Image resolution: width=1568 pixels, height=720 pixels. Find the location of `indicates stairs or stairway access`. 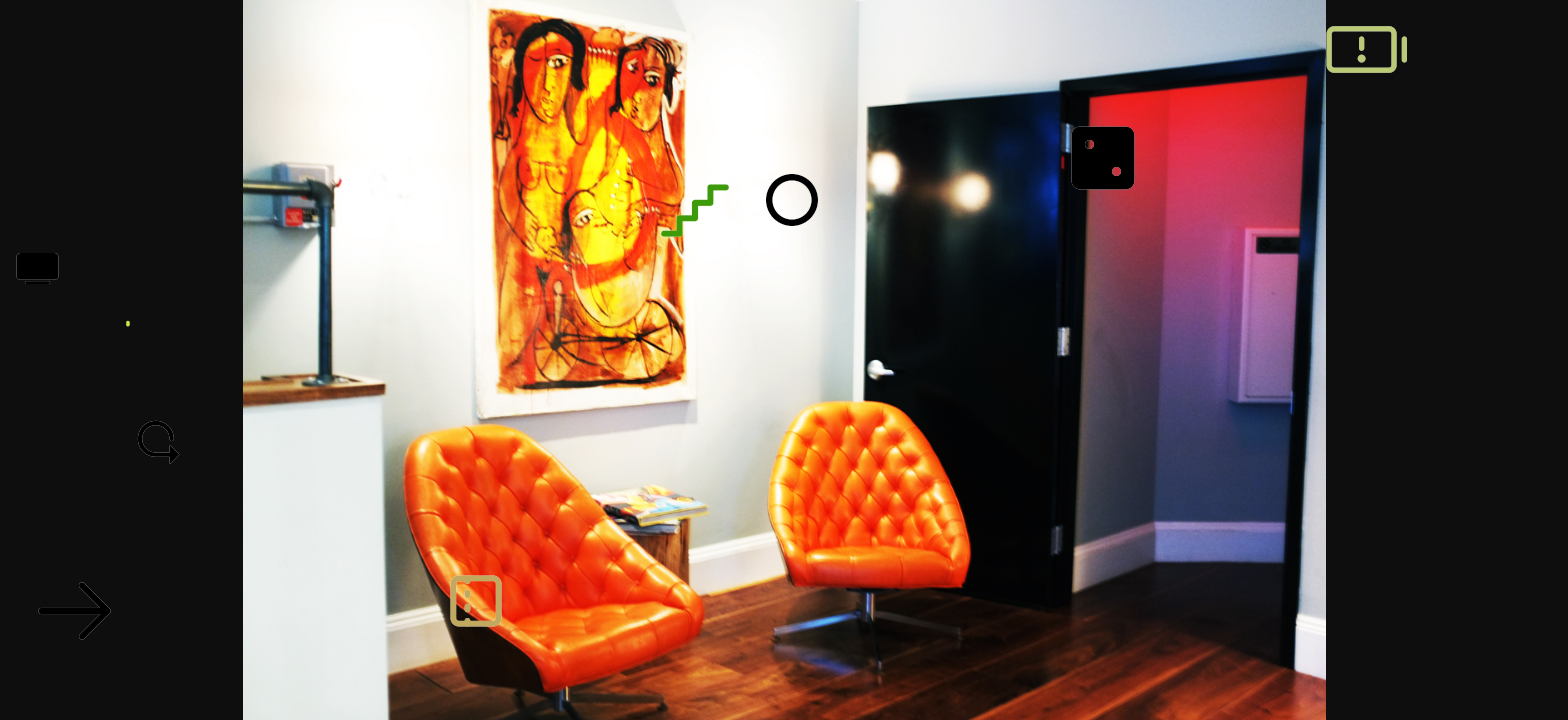

indicates stairs or stairway access is located at coordinates (695, 209).